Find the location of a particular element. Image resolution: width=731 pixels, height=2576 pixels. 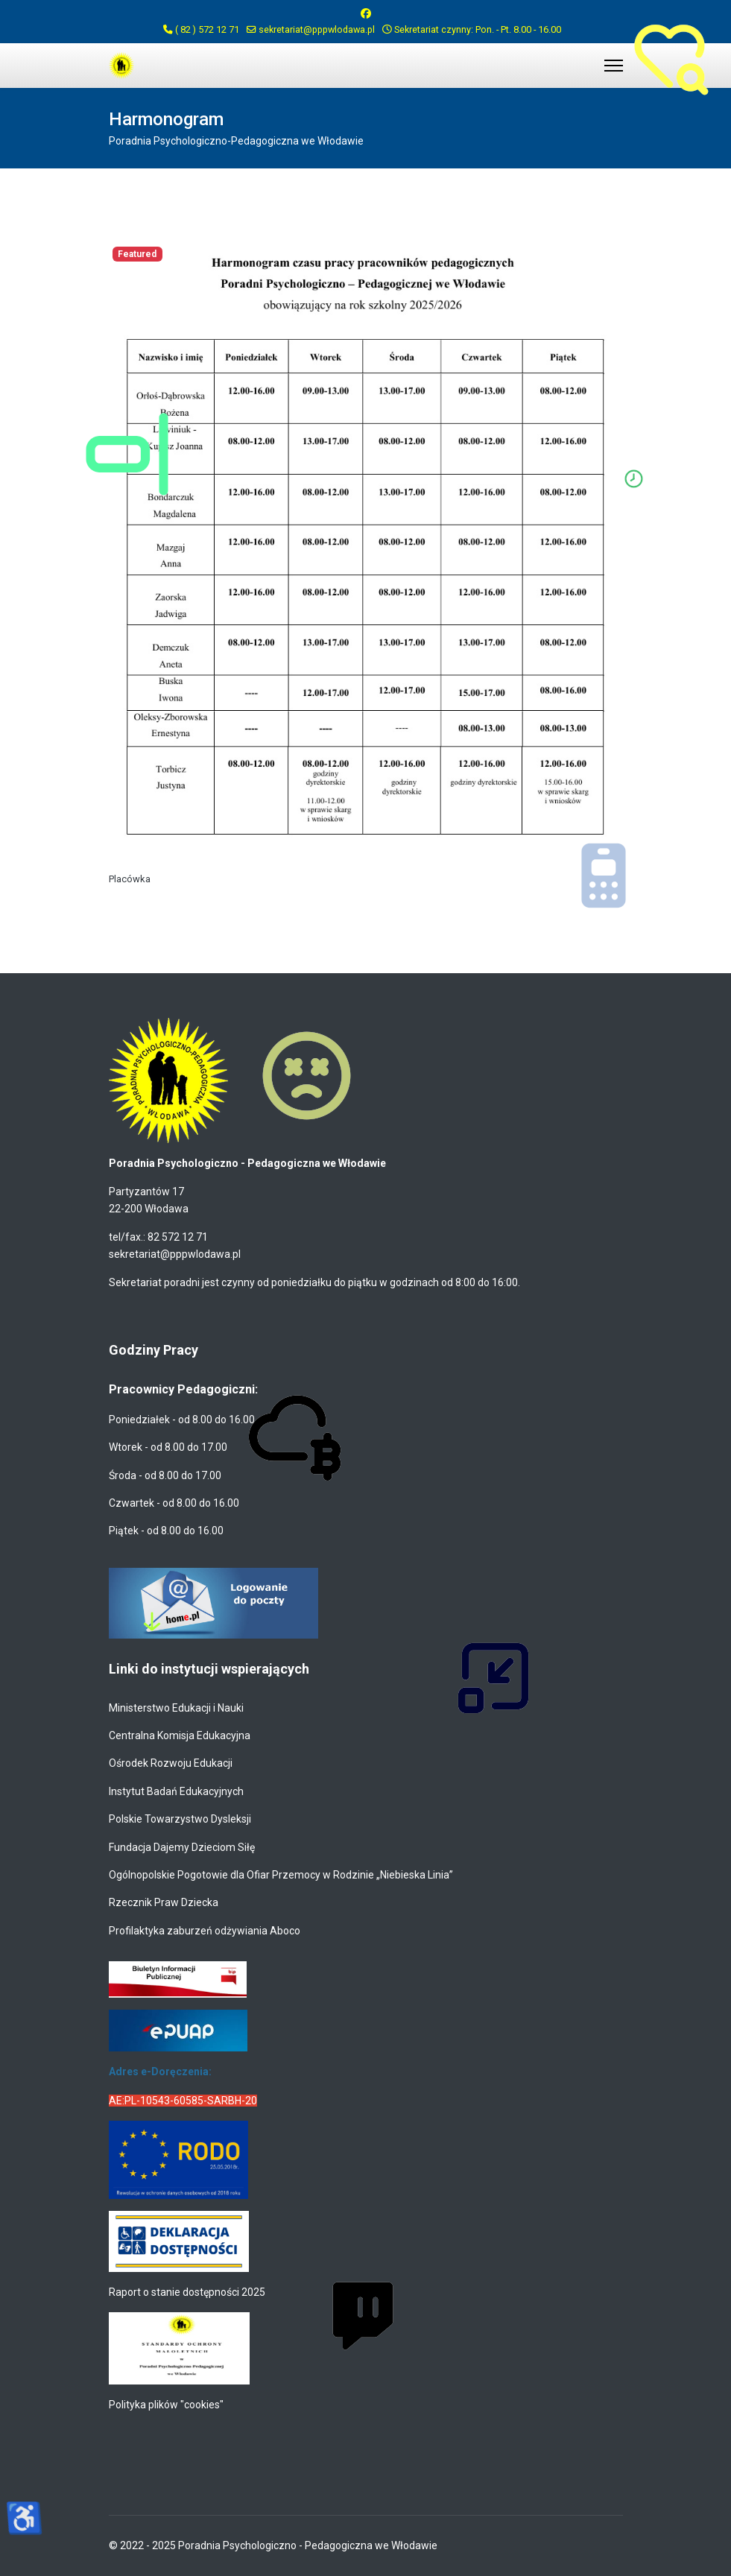

search your liked or favorited items is located at coordinates (669, 56).